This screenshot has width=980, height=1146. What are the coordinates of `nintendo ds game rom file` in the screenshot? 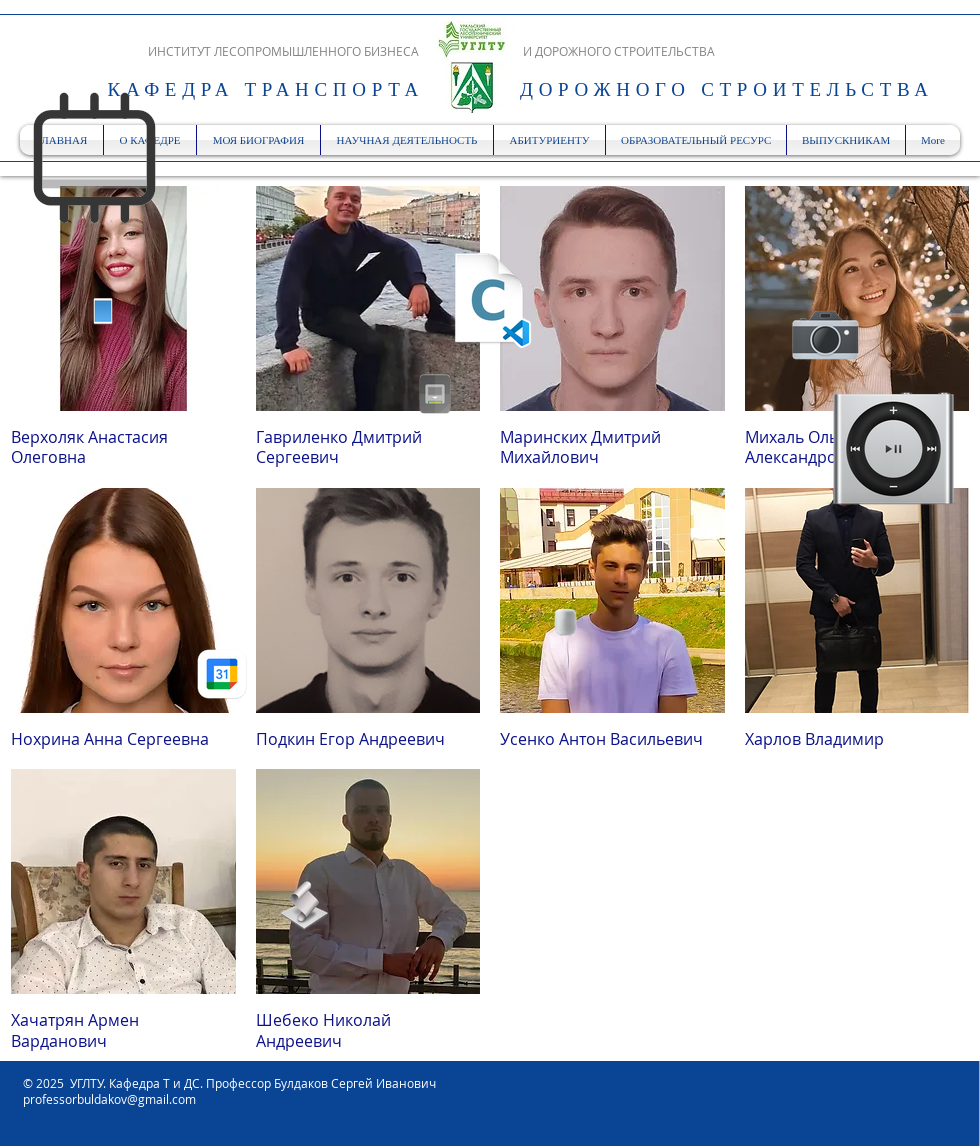 It's located at (435, 394).